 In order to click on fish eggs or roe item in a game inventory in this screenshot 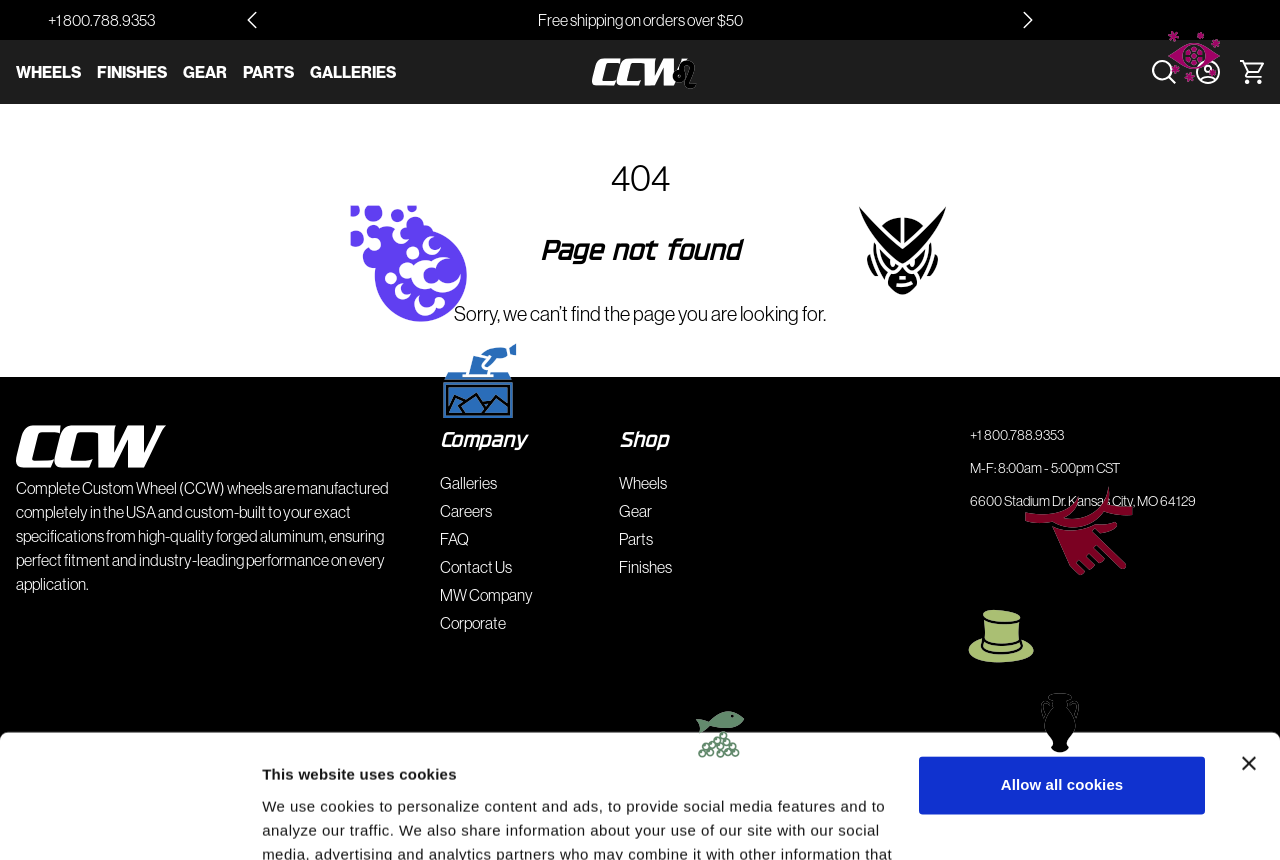, I will do `click(720, 734)`.